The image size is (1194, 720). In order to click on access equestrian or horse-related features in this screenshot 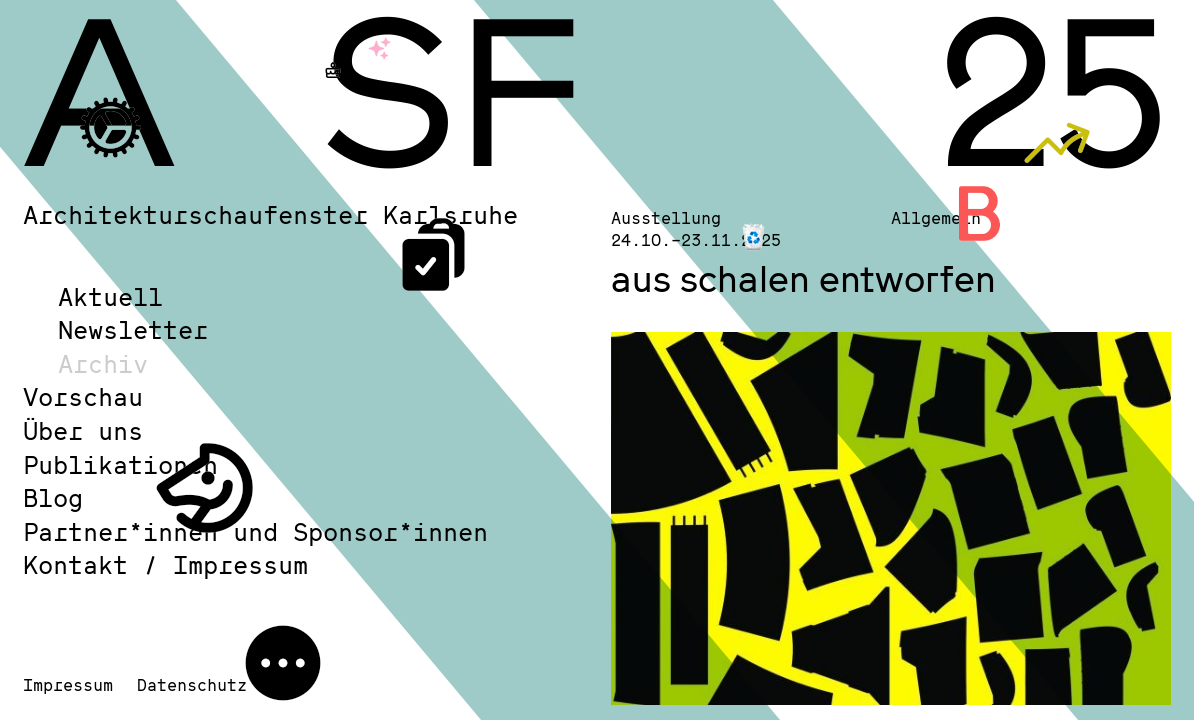, I will do `click(208, 488)`.